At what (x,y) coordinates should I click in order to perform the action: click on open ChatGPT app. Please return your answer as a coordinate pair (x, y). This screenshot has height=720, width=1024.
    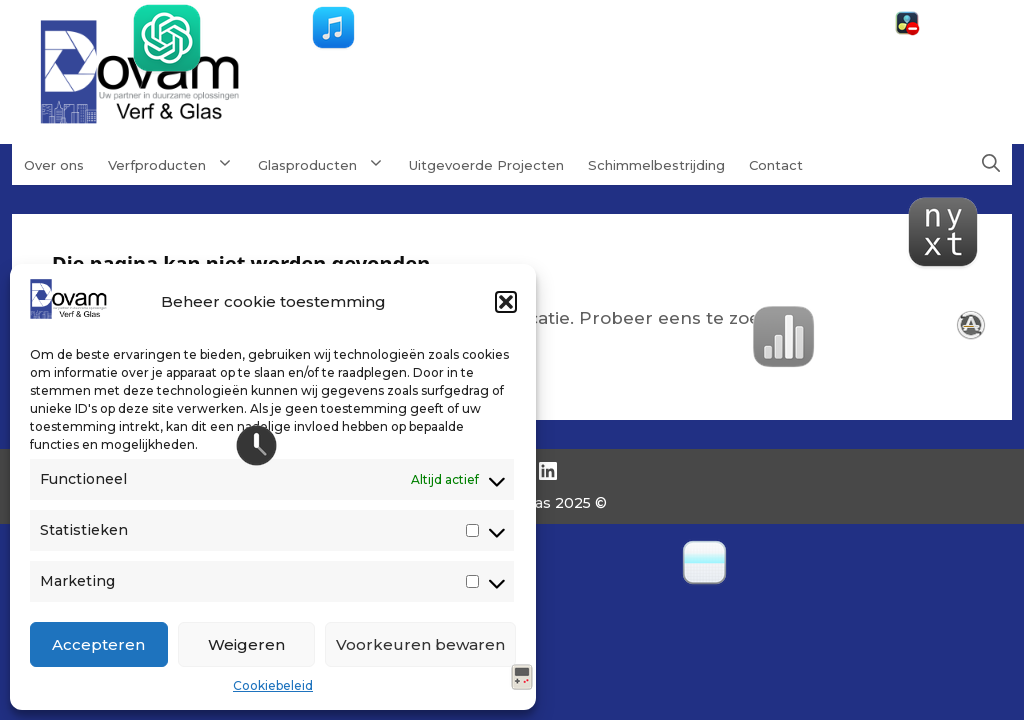
    Looking at the image, I should click on (167, 38).